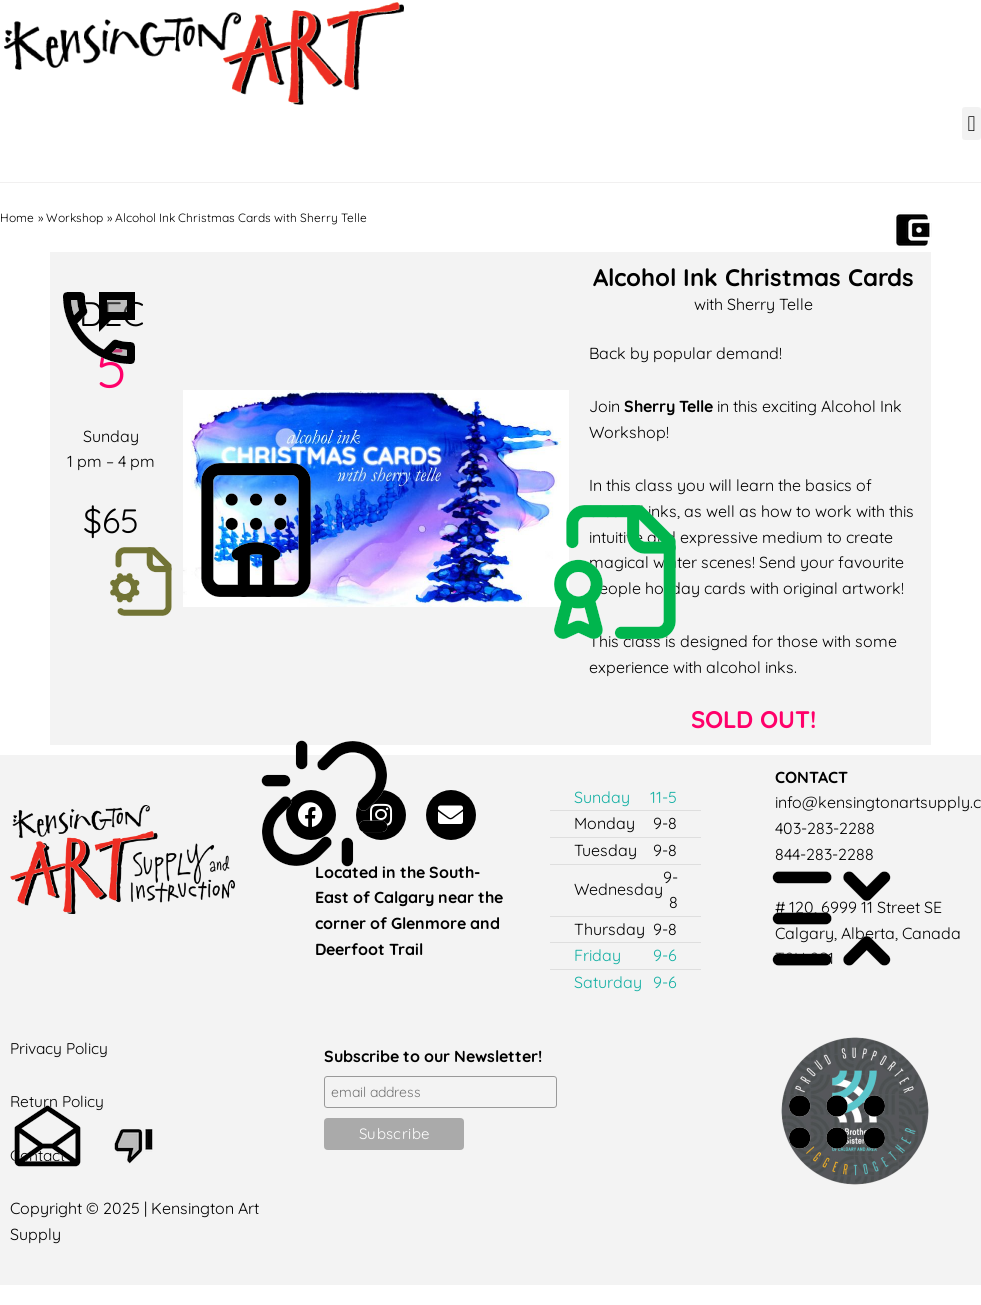 This screenshot has height=1305, width=981. Describe the element at coordinates (143, 581) in the screenshot. I see `access file settings or configuration` at that location.